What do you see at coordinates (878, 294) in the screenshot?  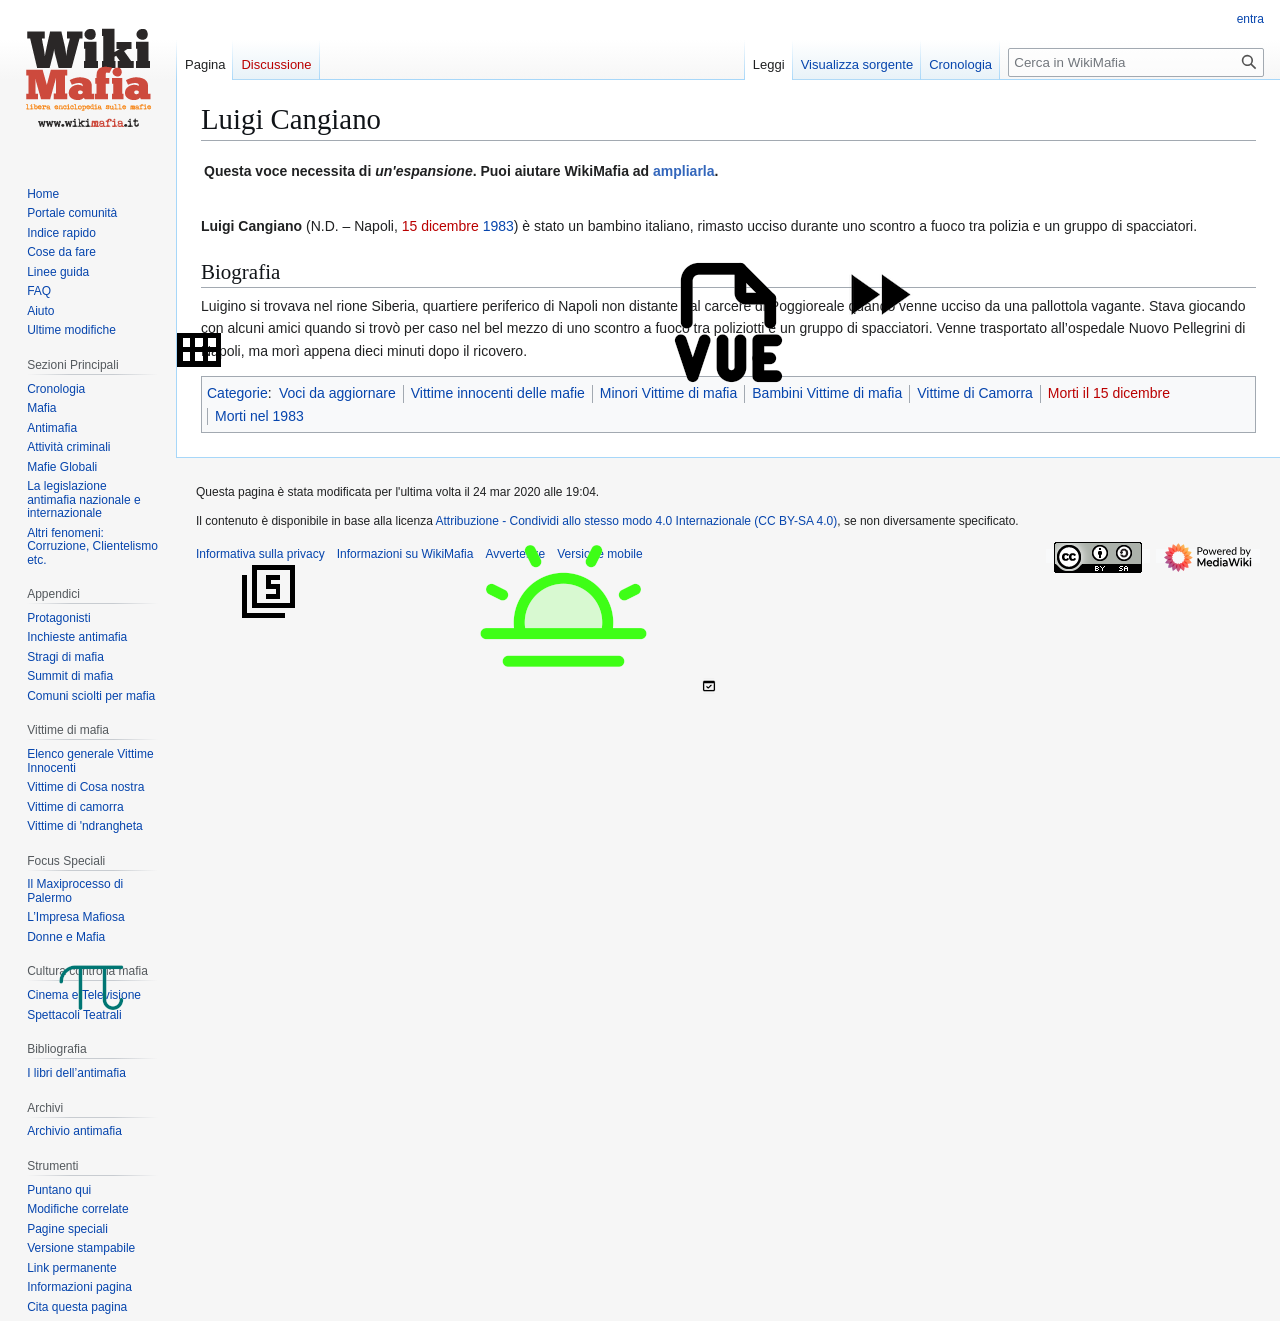 I see `skip forward in media playback` at bounding box center [878, 294].